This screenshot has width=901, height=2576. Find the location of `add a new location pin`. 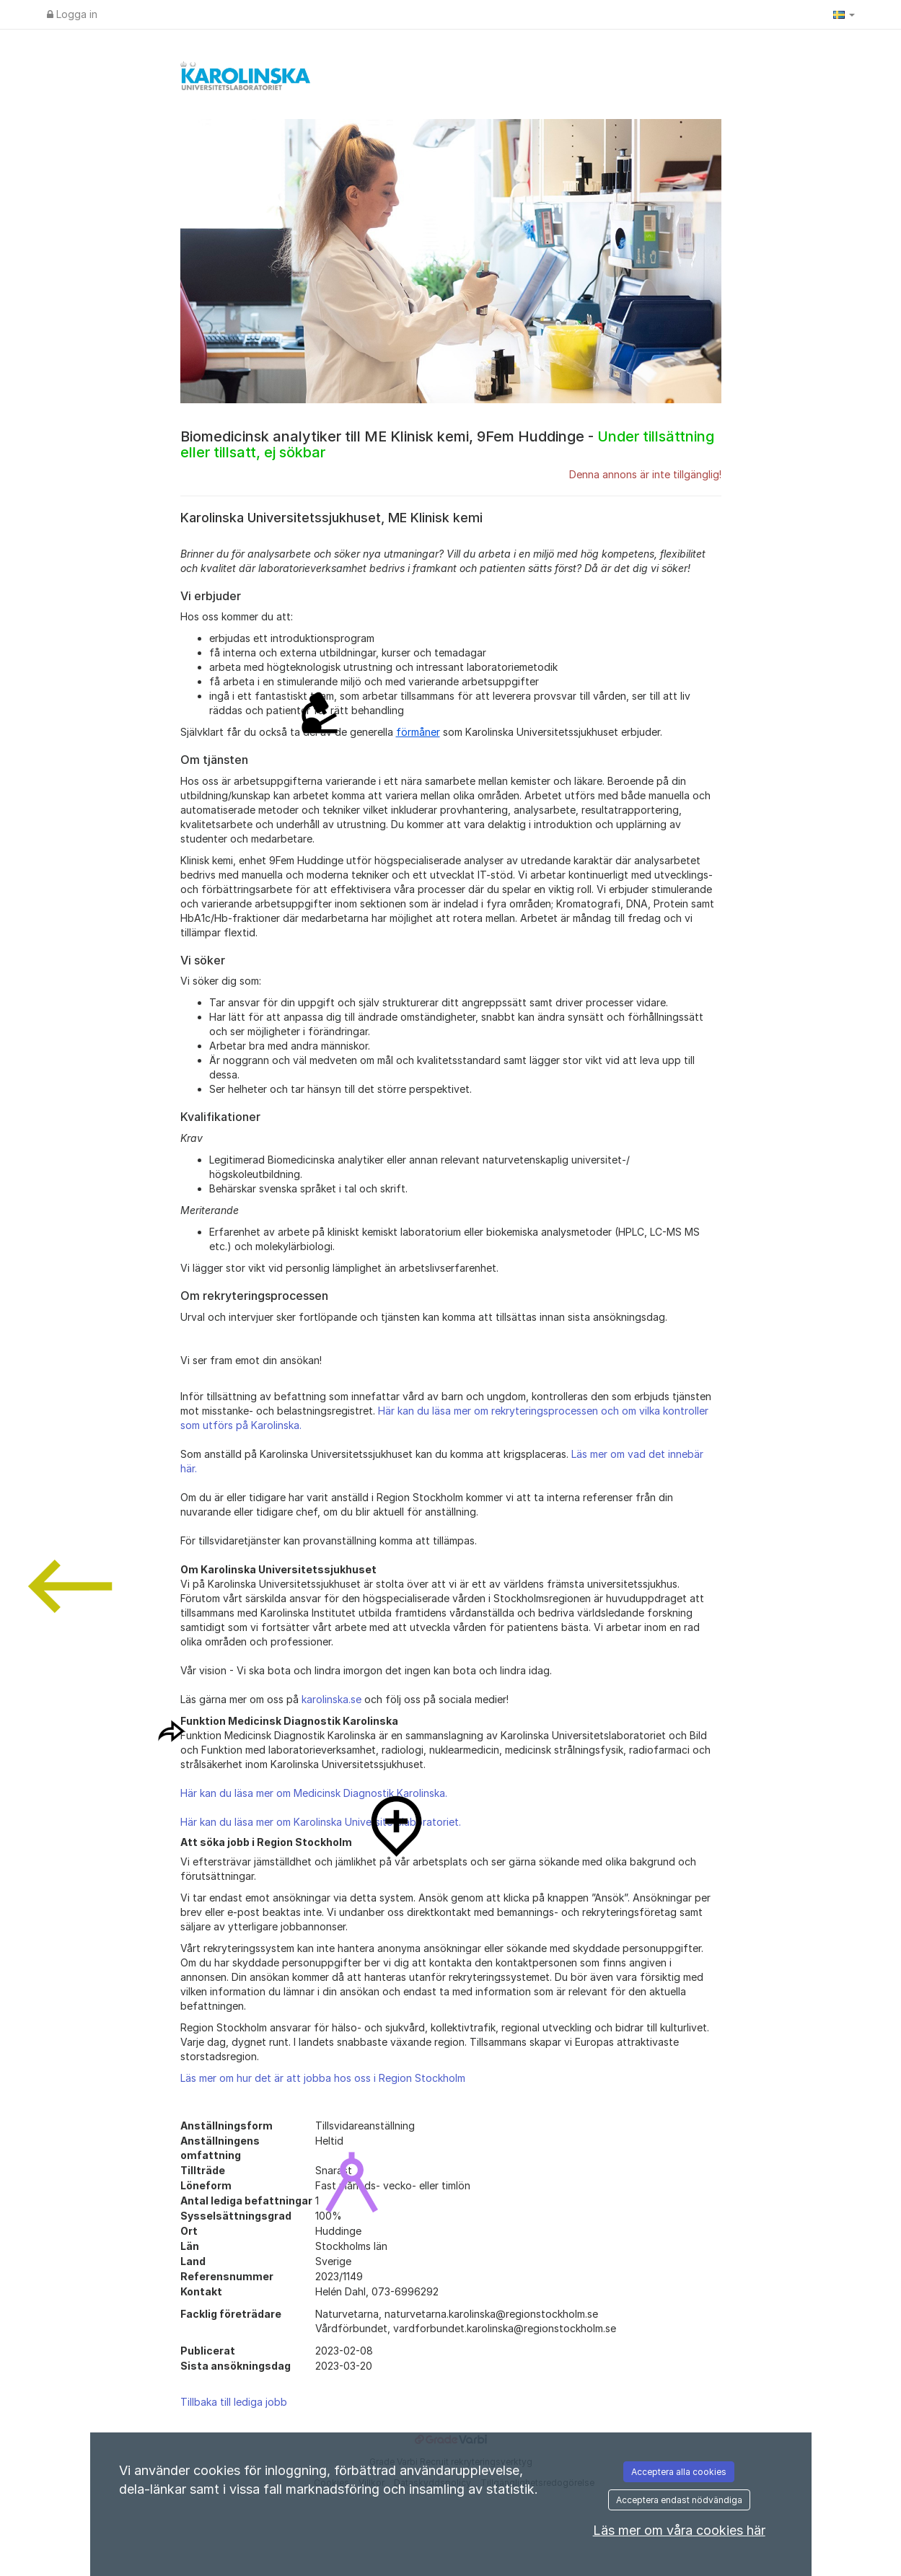

add a new location pin is located at coordinates (396, 1824).